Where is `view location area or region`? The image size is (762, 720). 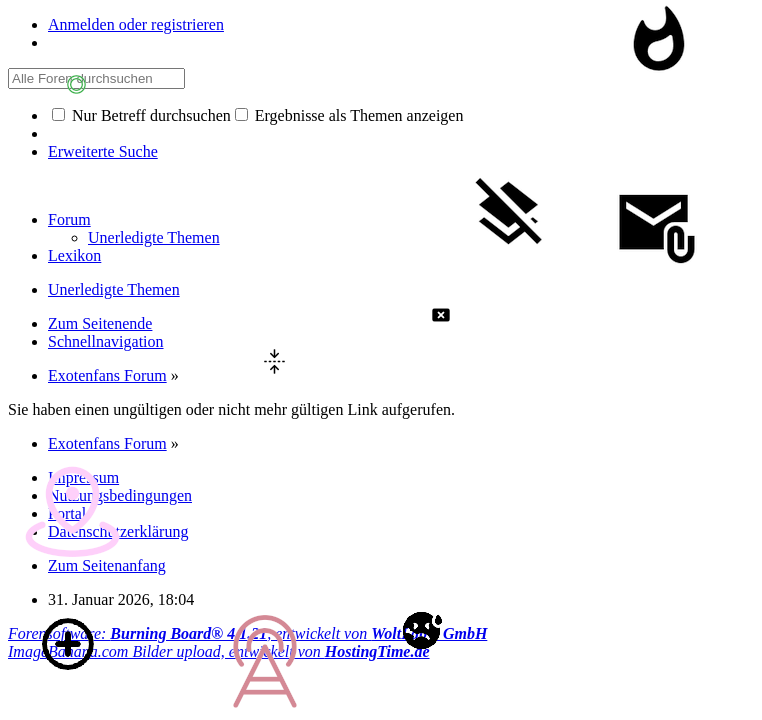
view location area or region is located at coordinates (72, 513).